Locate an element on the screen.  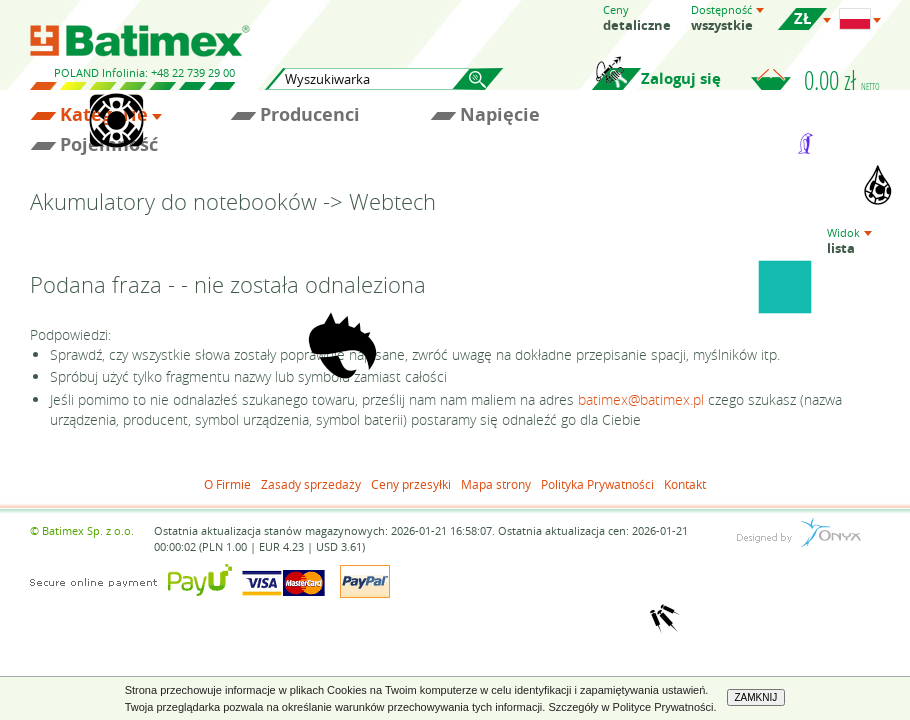
abstract game achievement or badge icon is located at coordinates (116, 120).